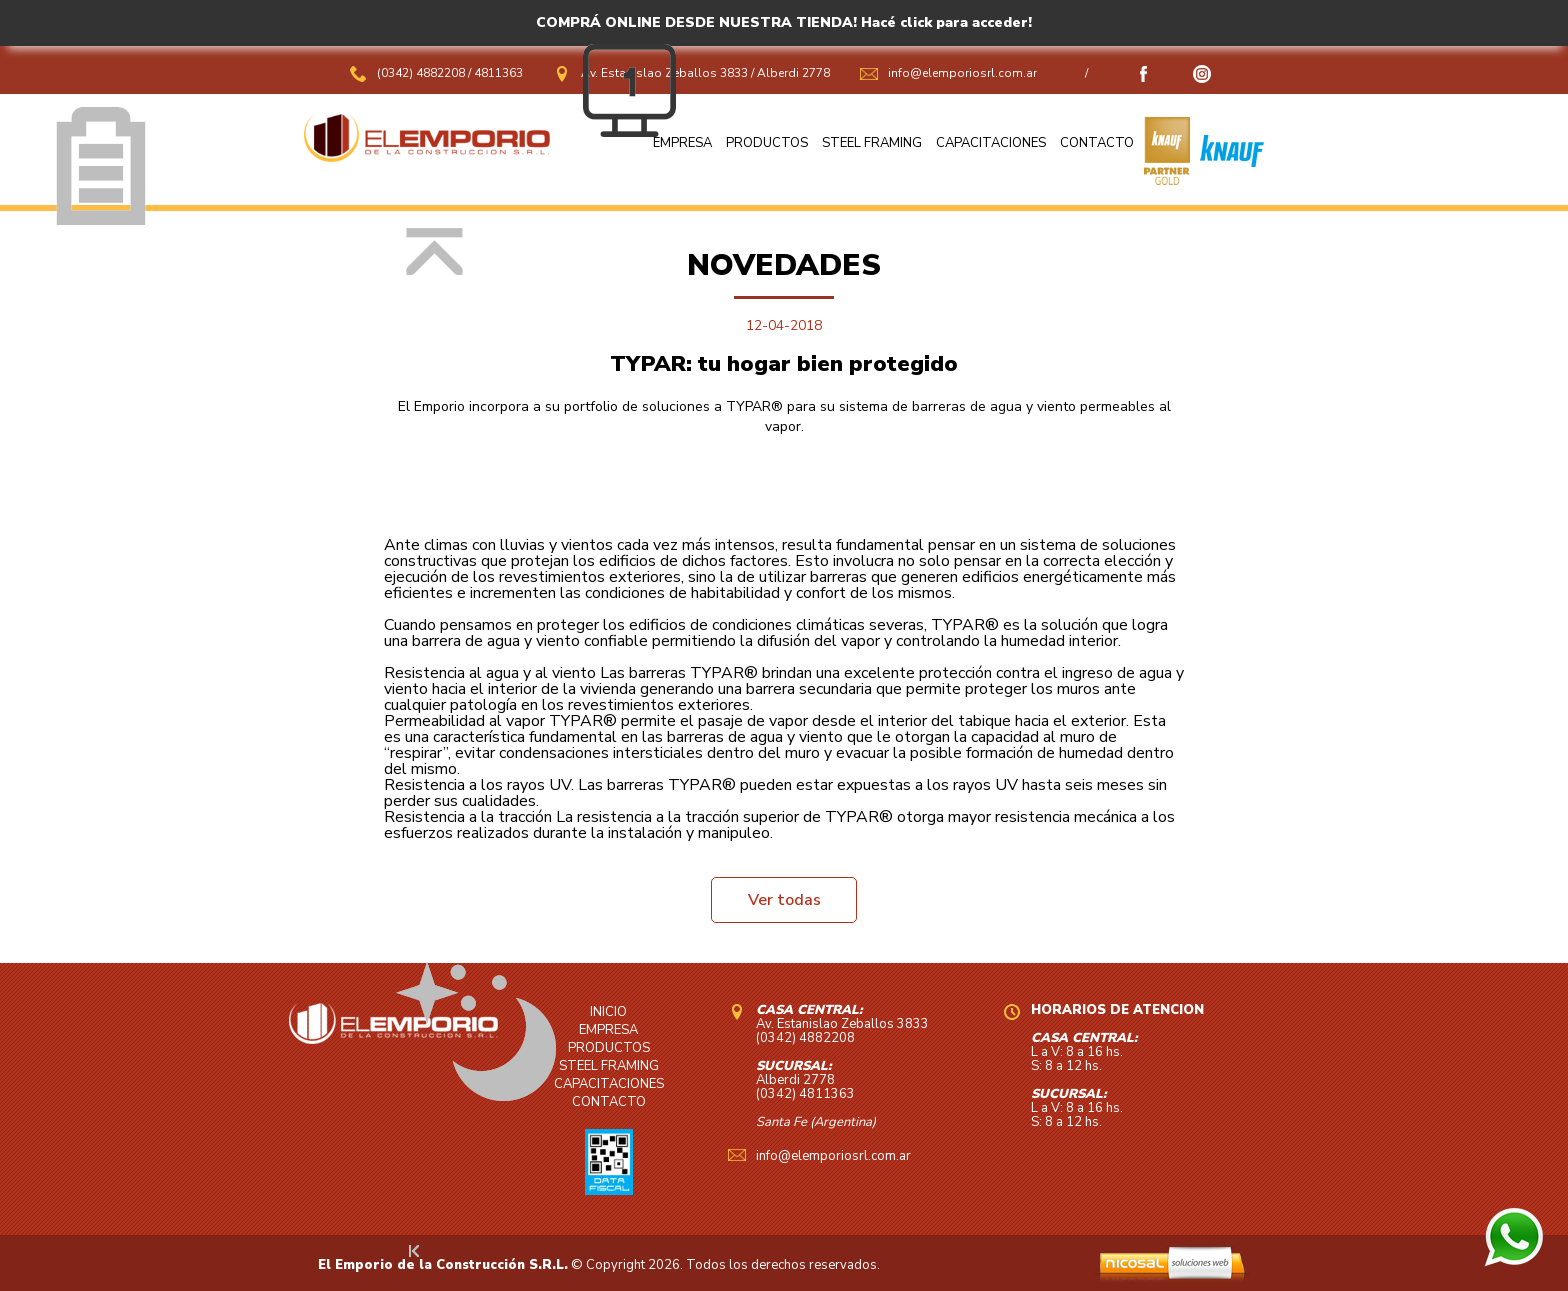  I want to click on access screensaver settings, so click(473, 1018).